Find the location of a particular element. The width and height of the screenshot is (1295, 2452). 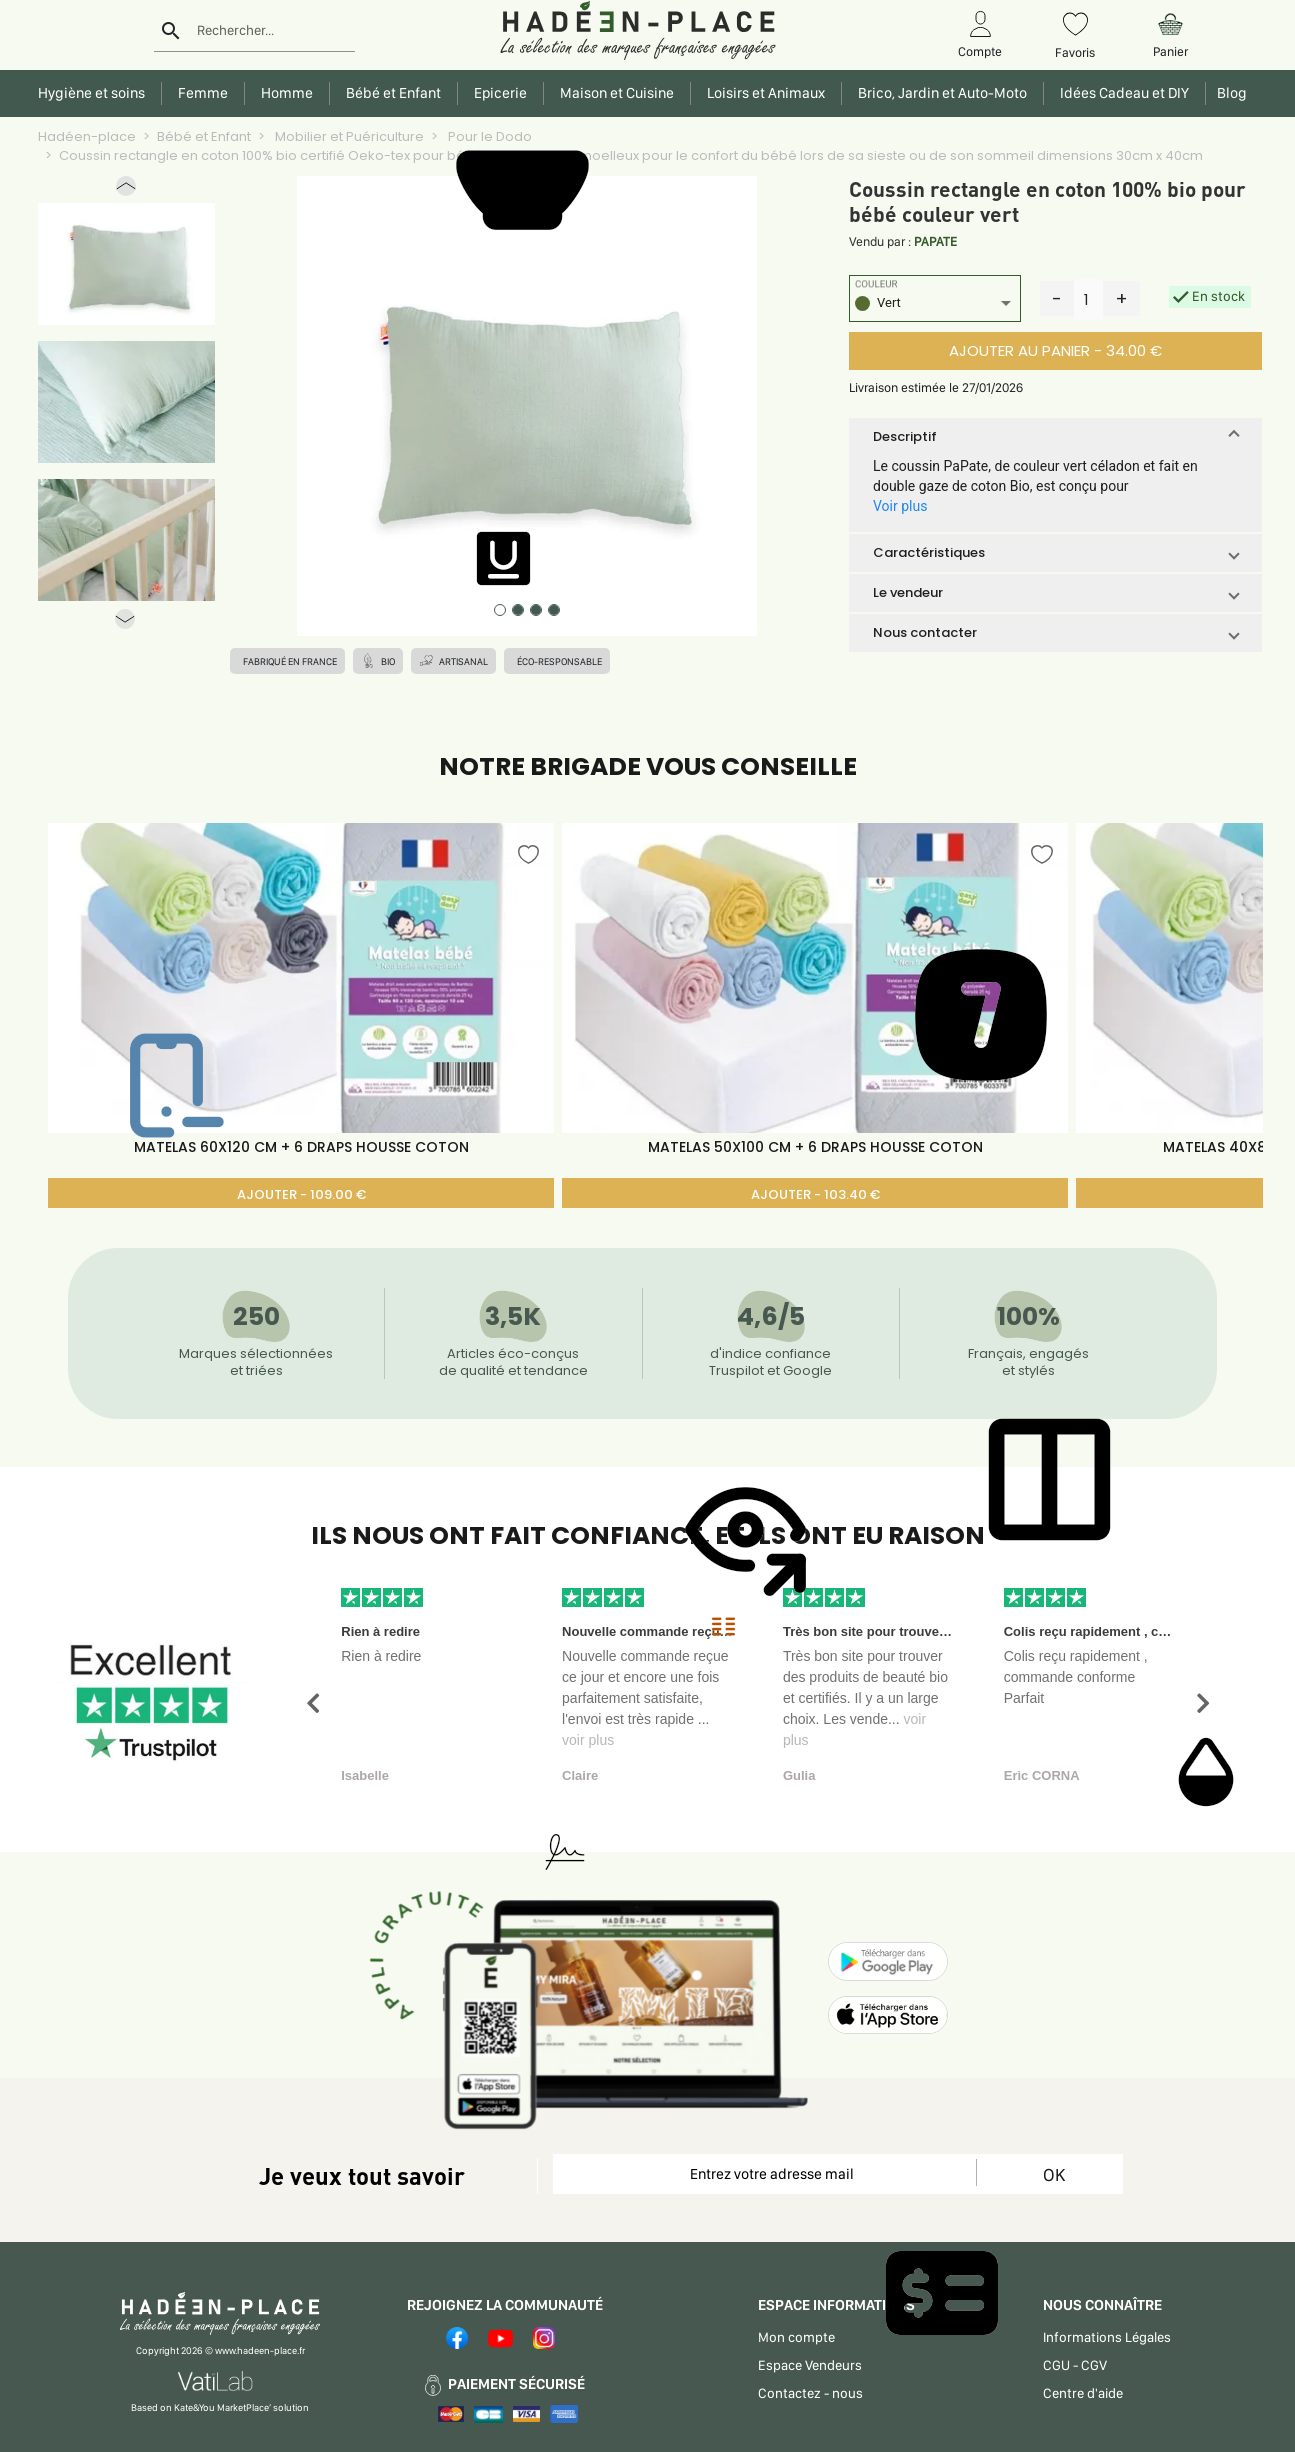

access food or recipe section is located at coordinates (522, 183).